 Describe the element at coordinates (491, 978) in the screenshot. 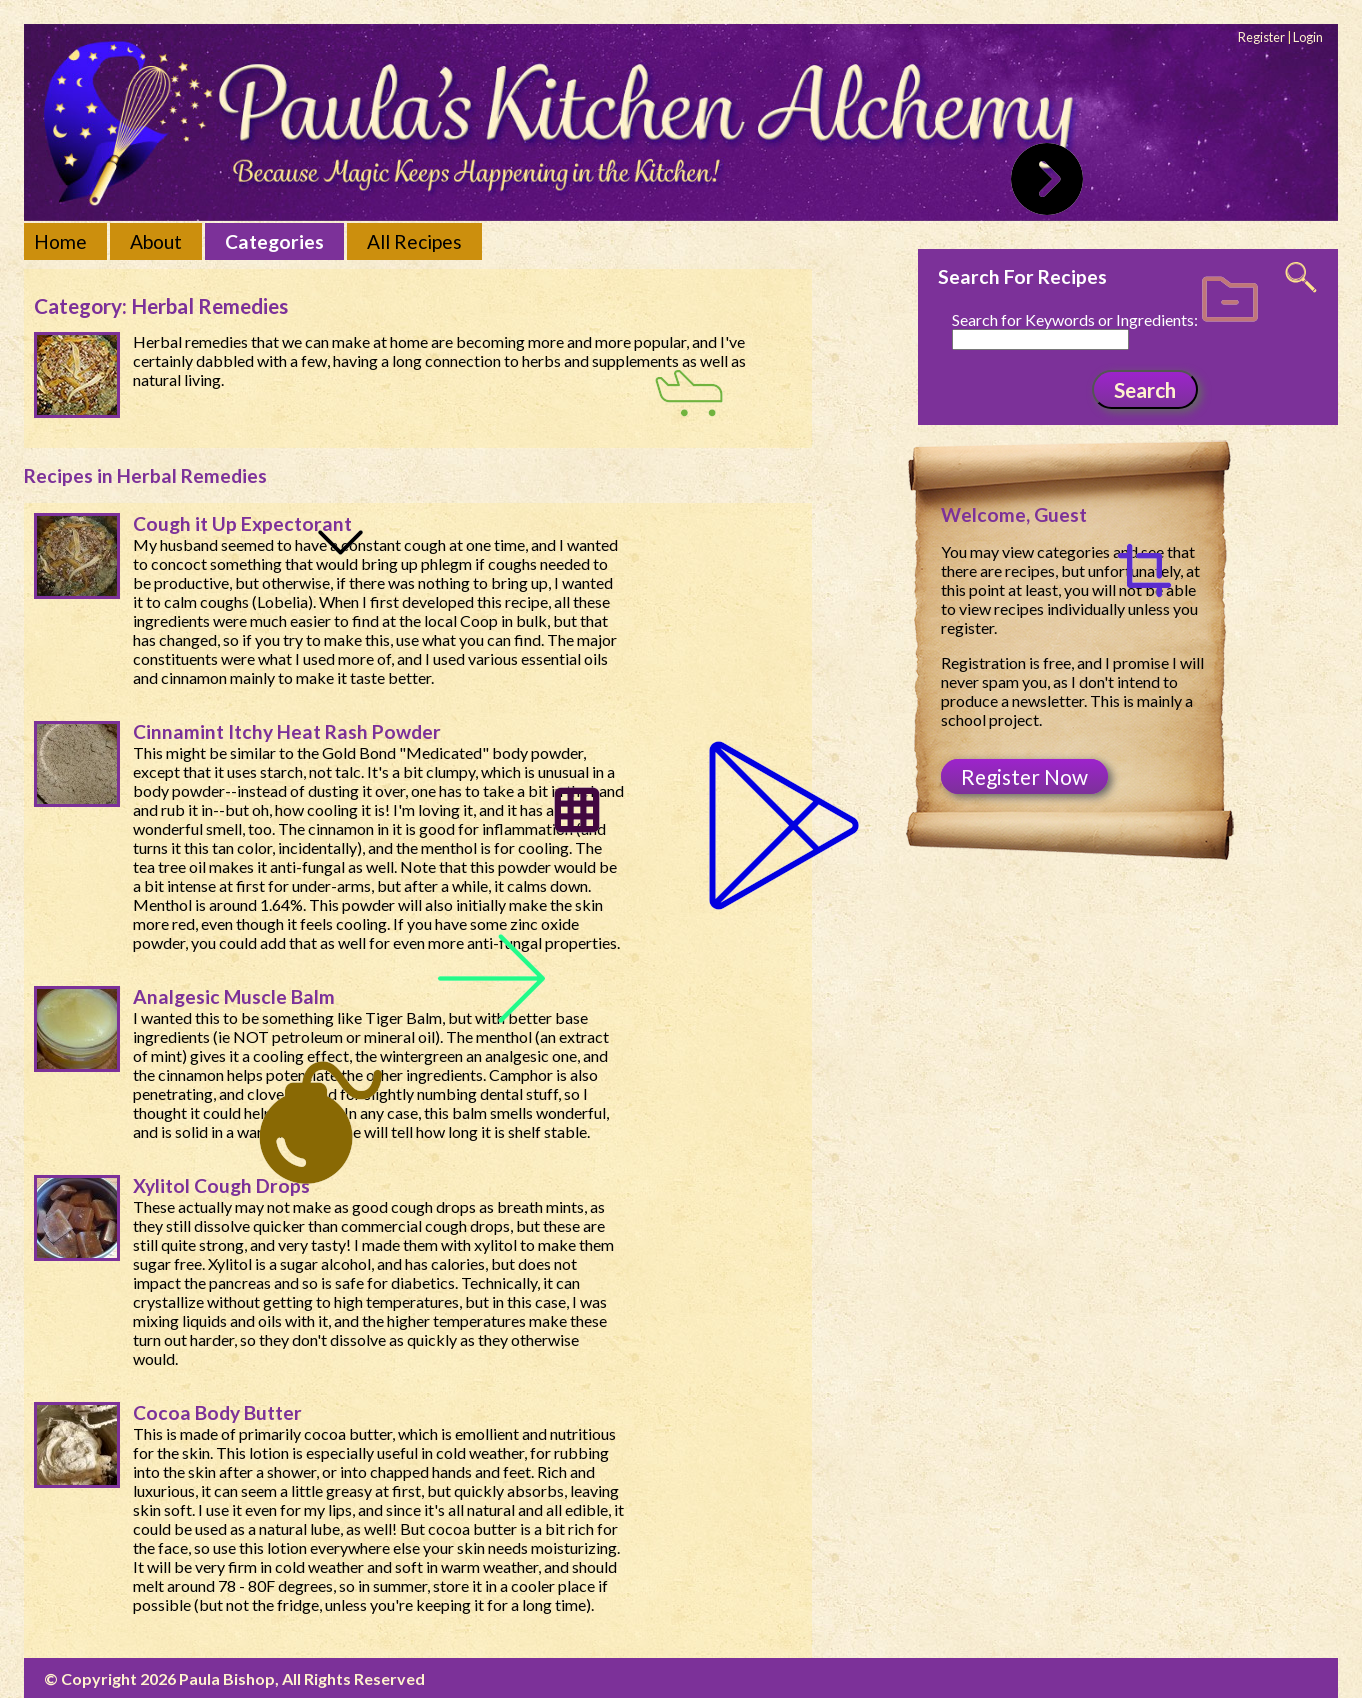

I see `navigate to the next item or page` at that location.